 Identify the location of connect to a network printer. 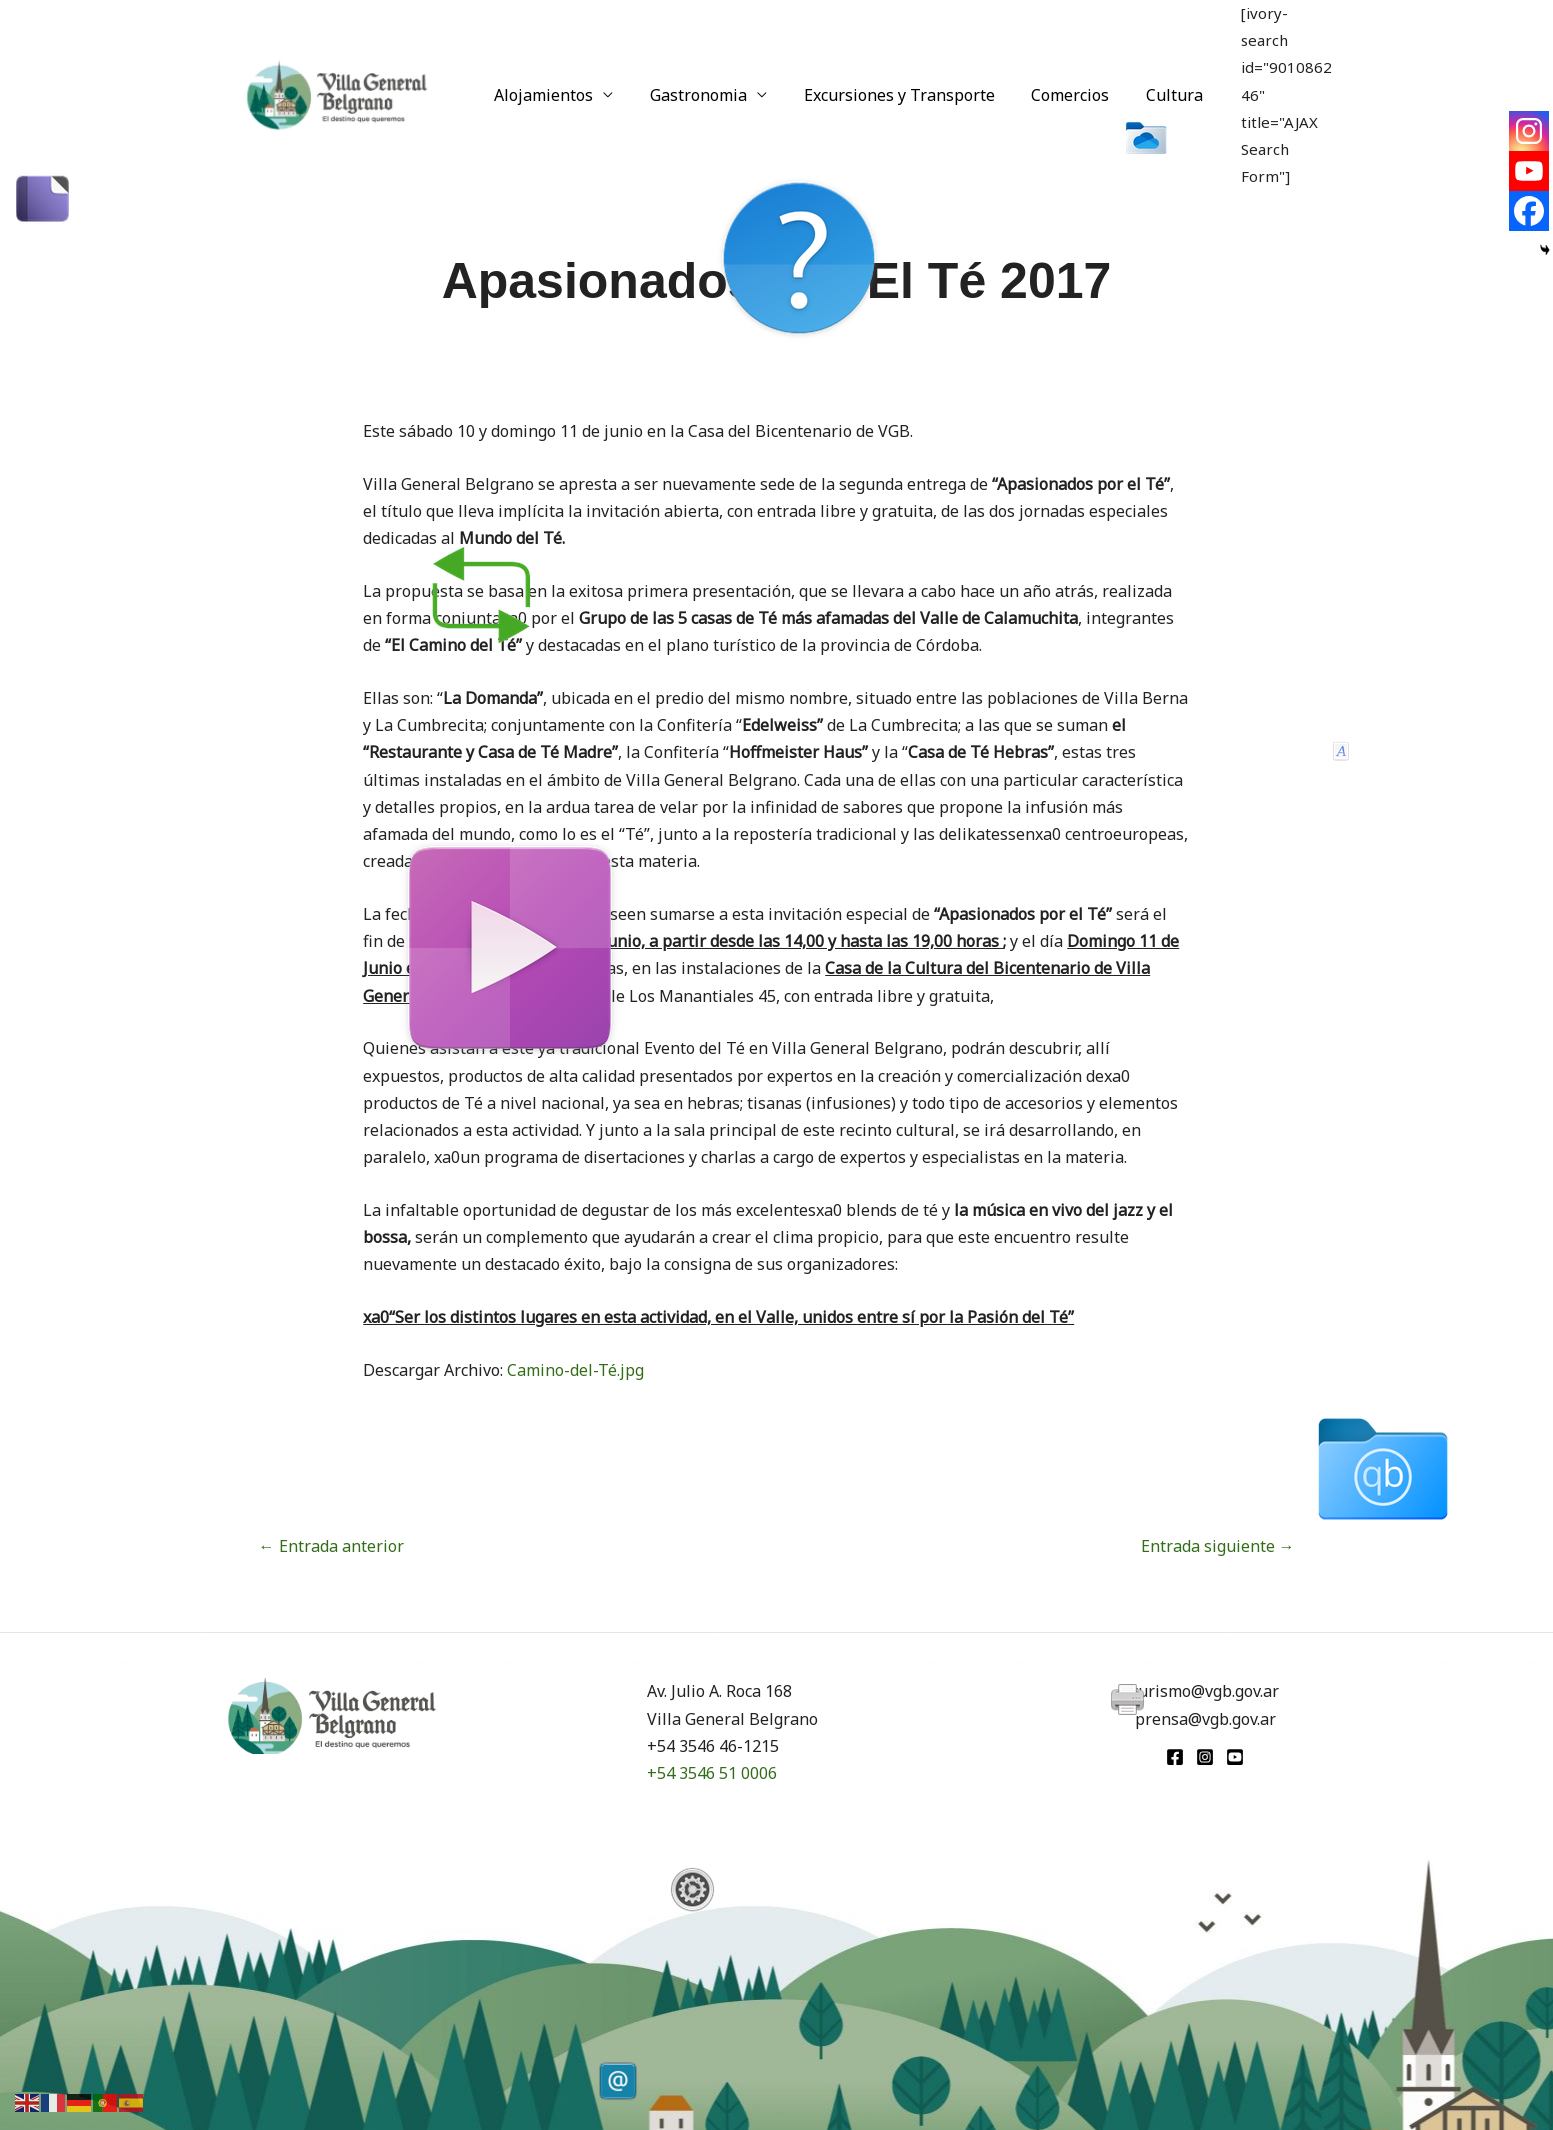
(1127, 1699).